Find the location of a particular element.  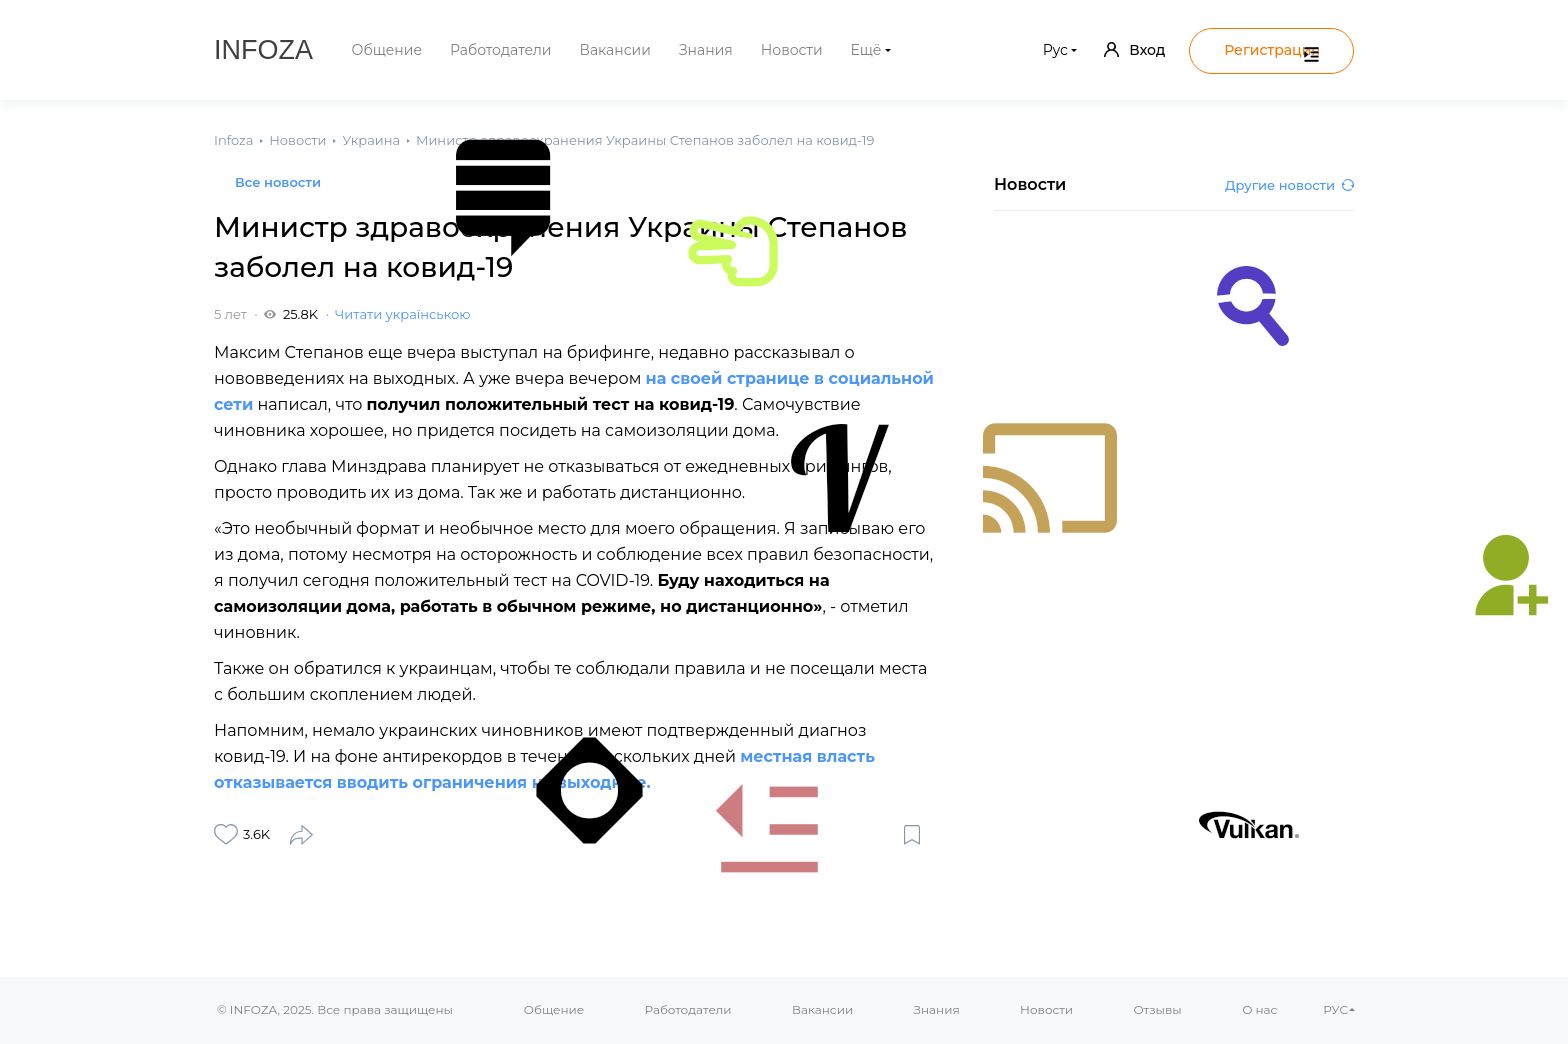

increase text indentation is located at coordinates (1311, 54).